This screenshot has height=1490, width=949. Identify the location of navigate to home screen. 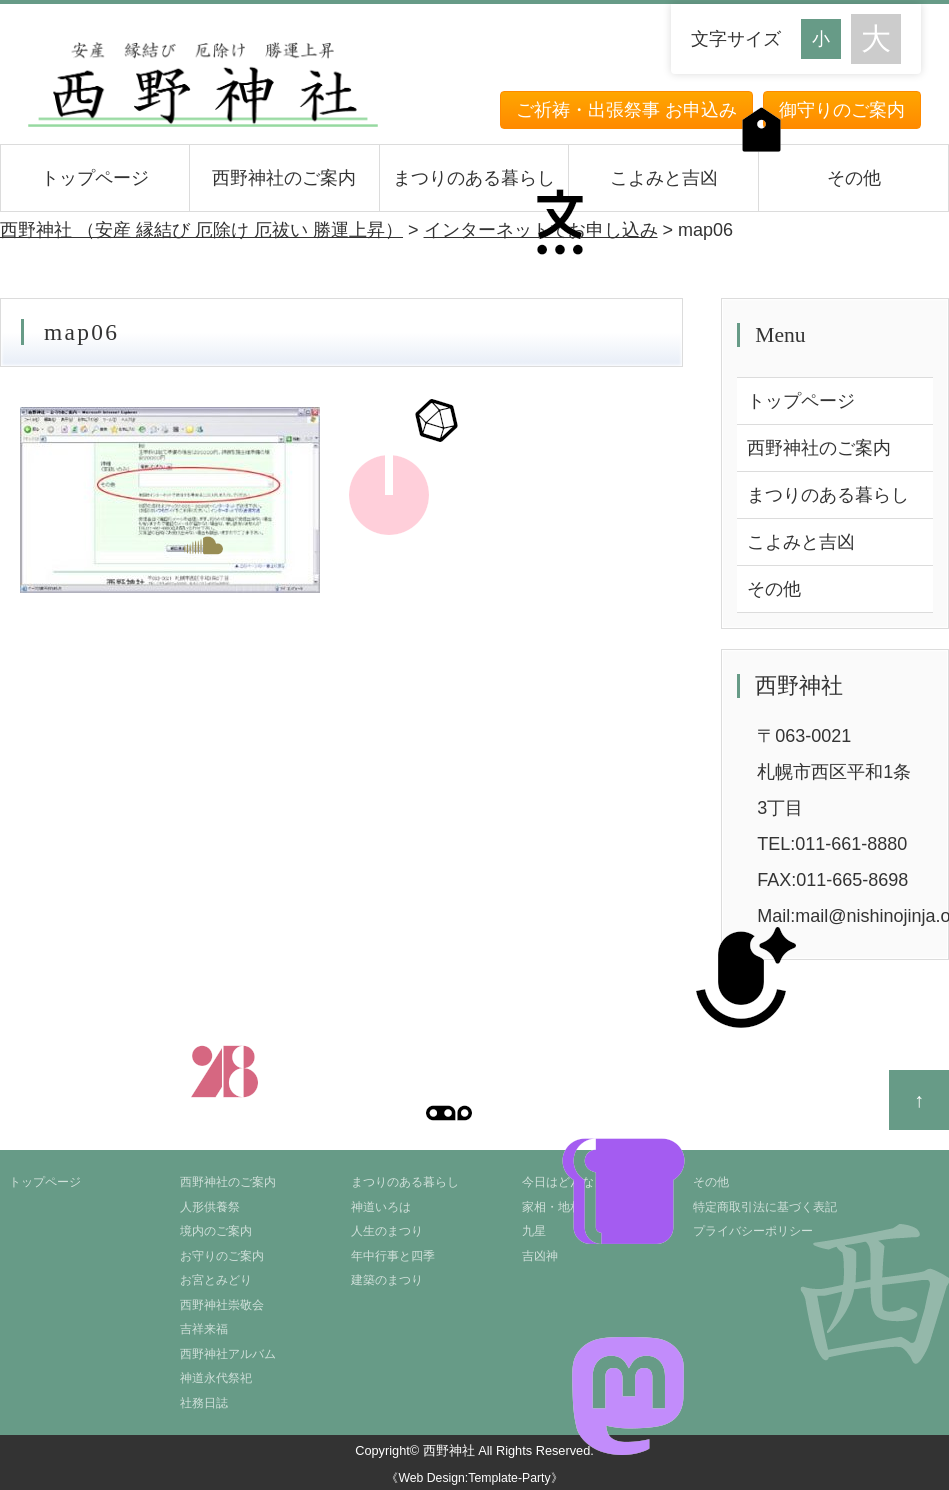
(761, 130).